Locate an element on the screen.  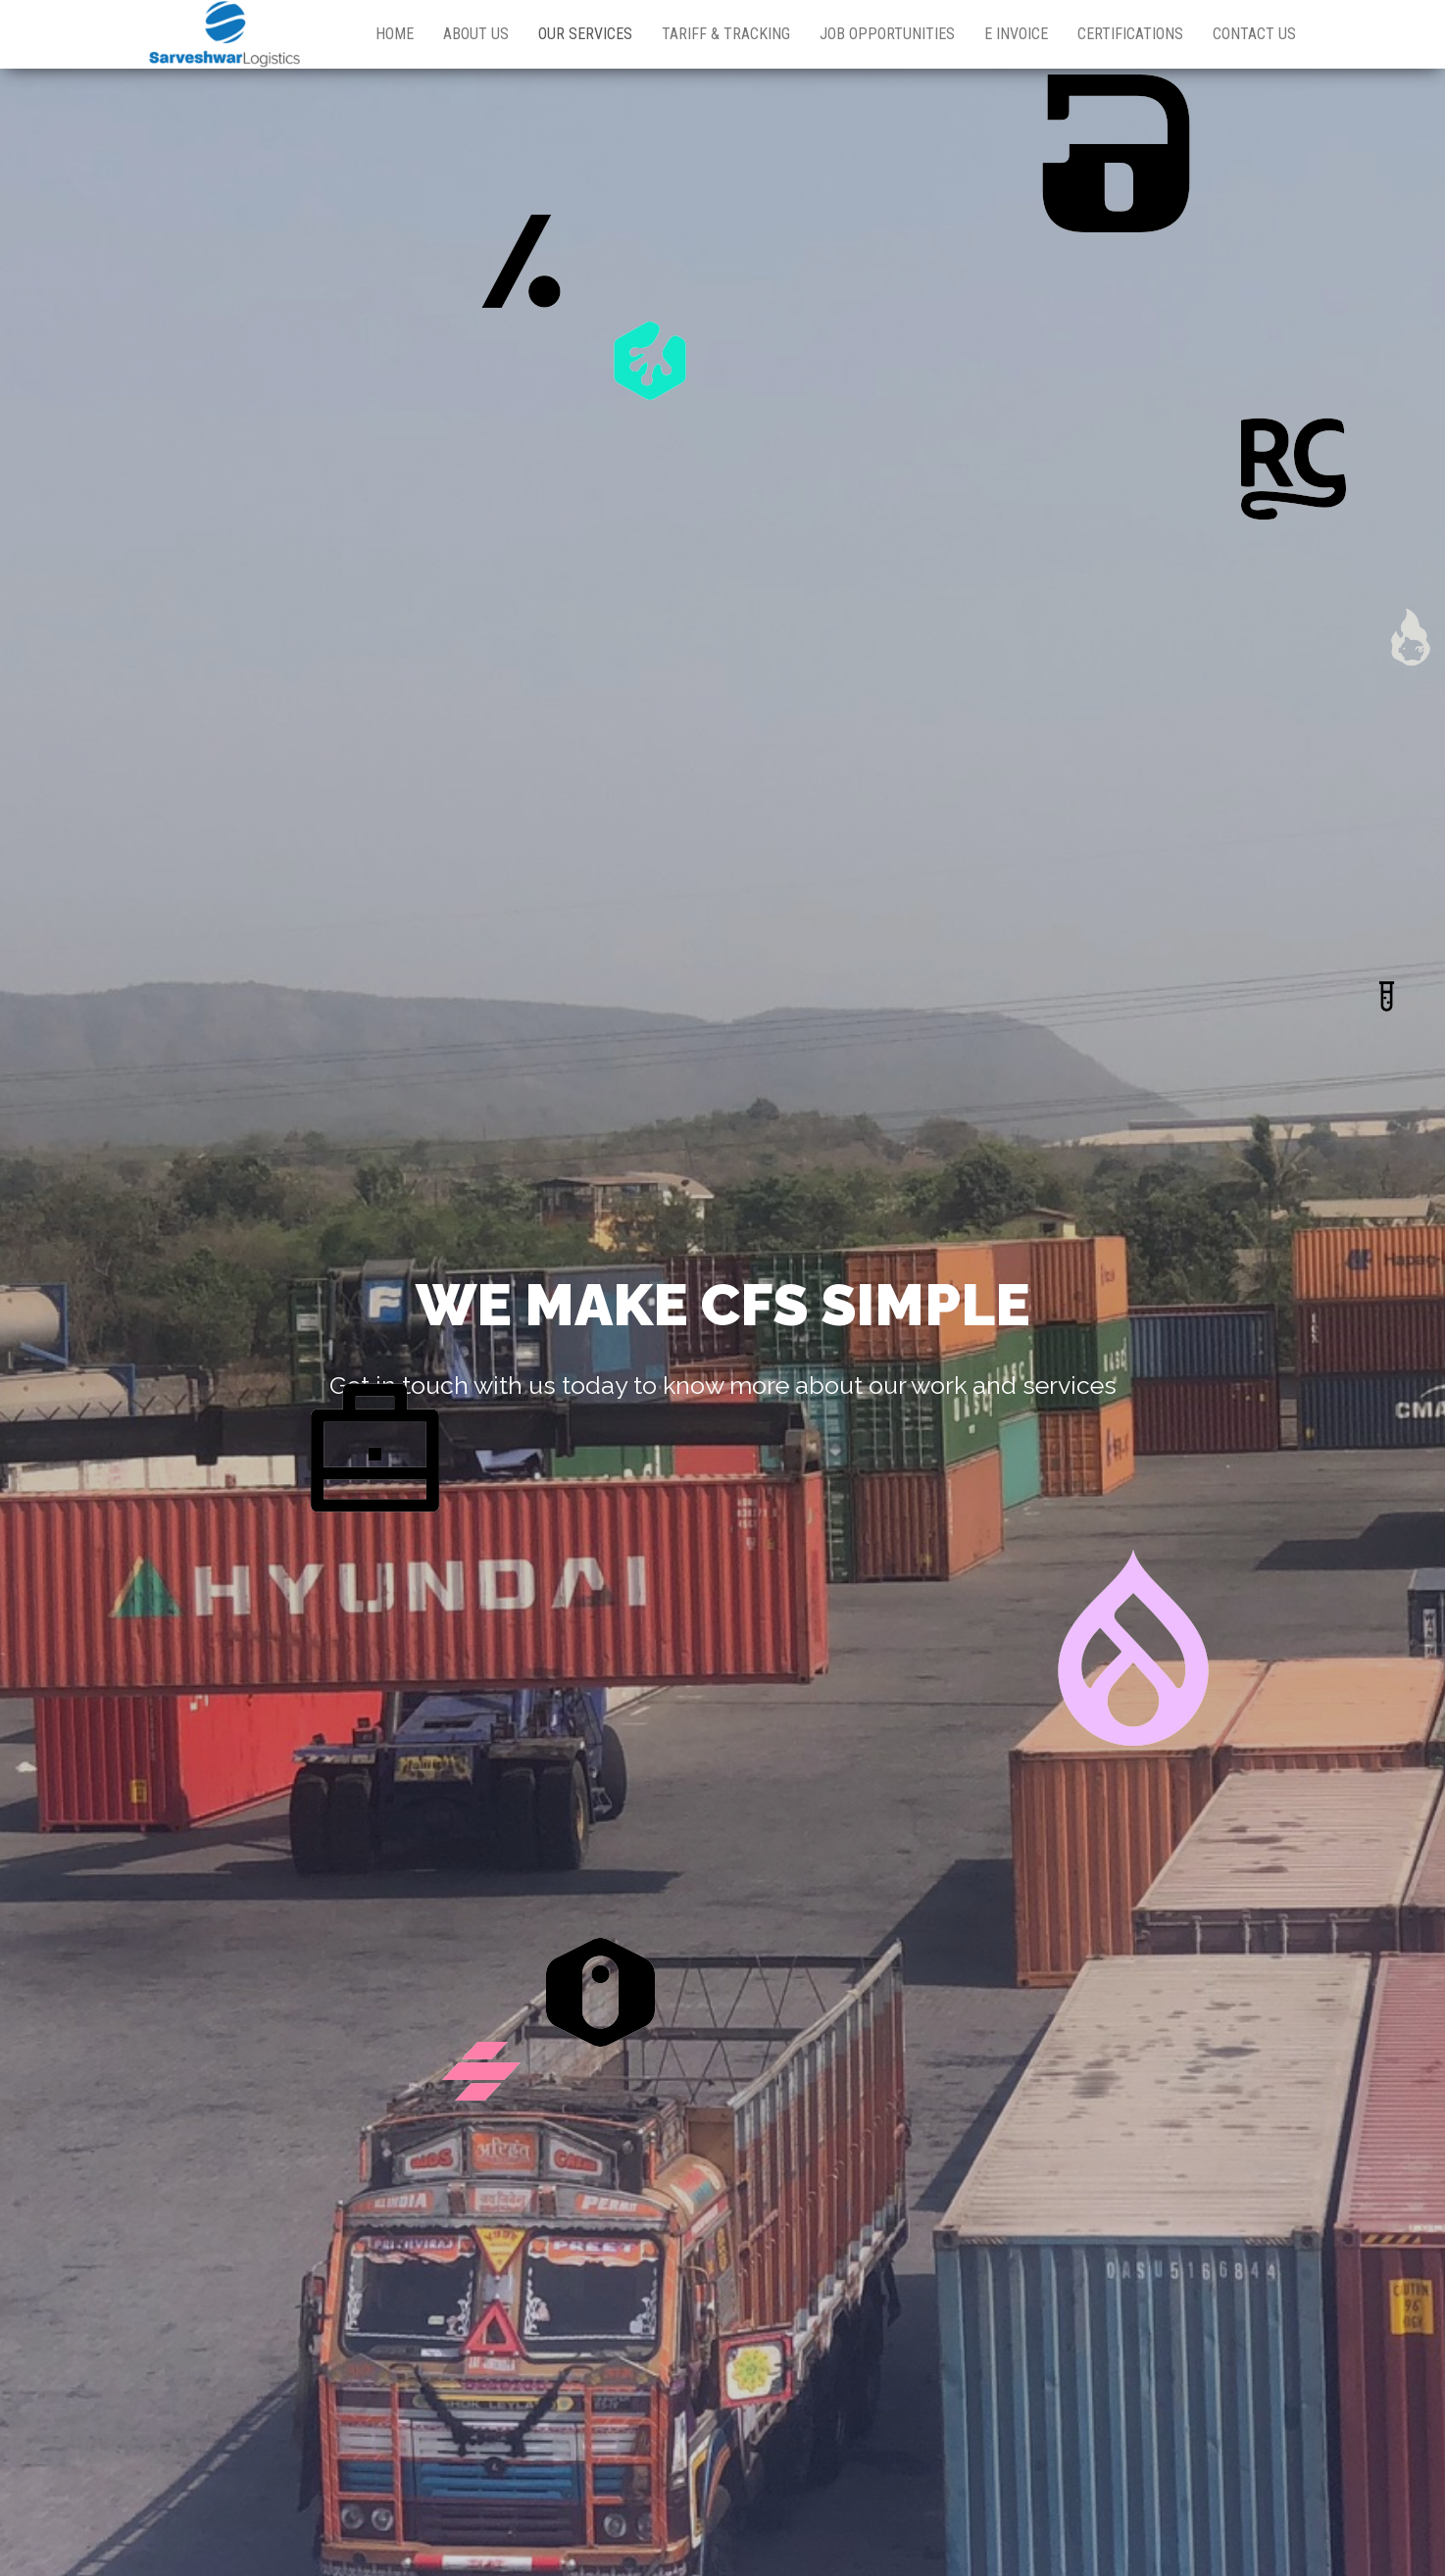
visit slashdot news website is located at coordinates (521, 261).